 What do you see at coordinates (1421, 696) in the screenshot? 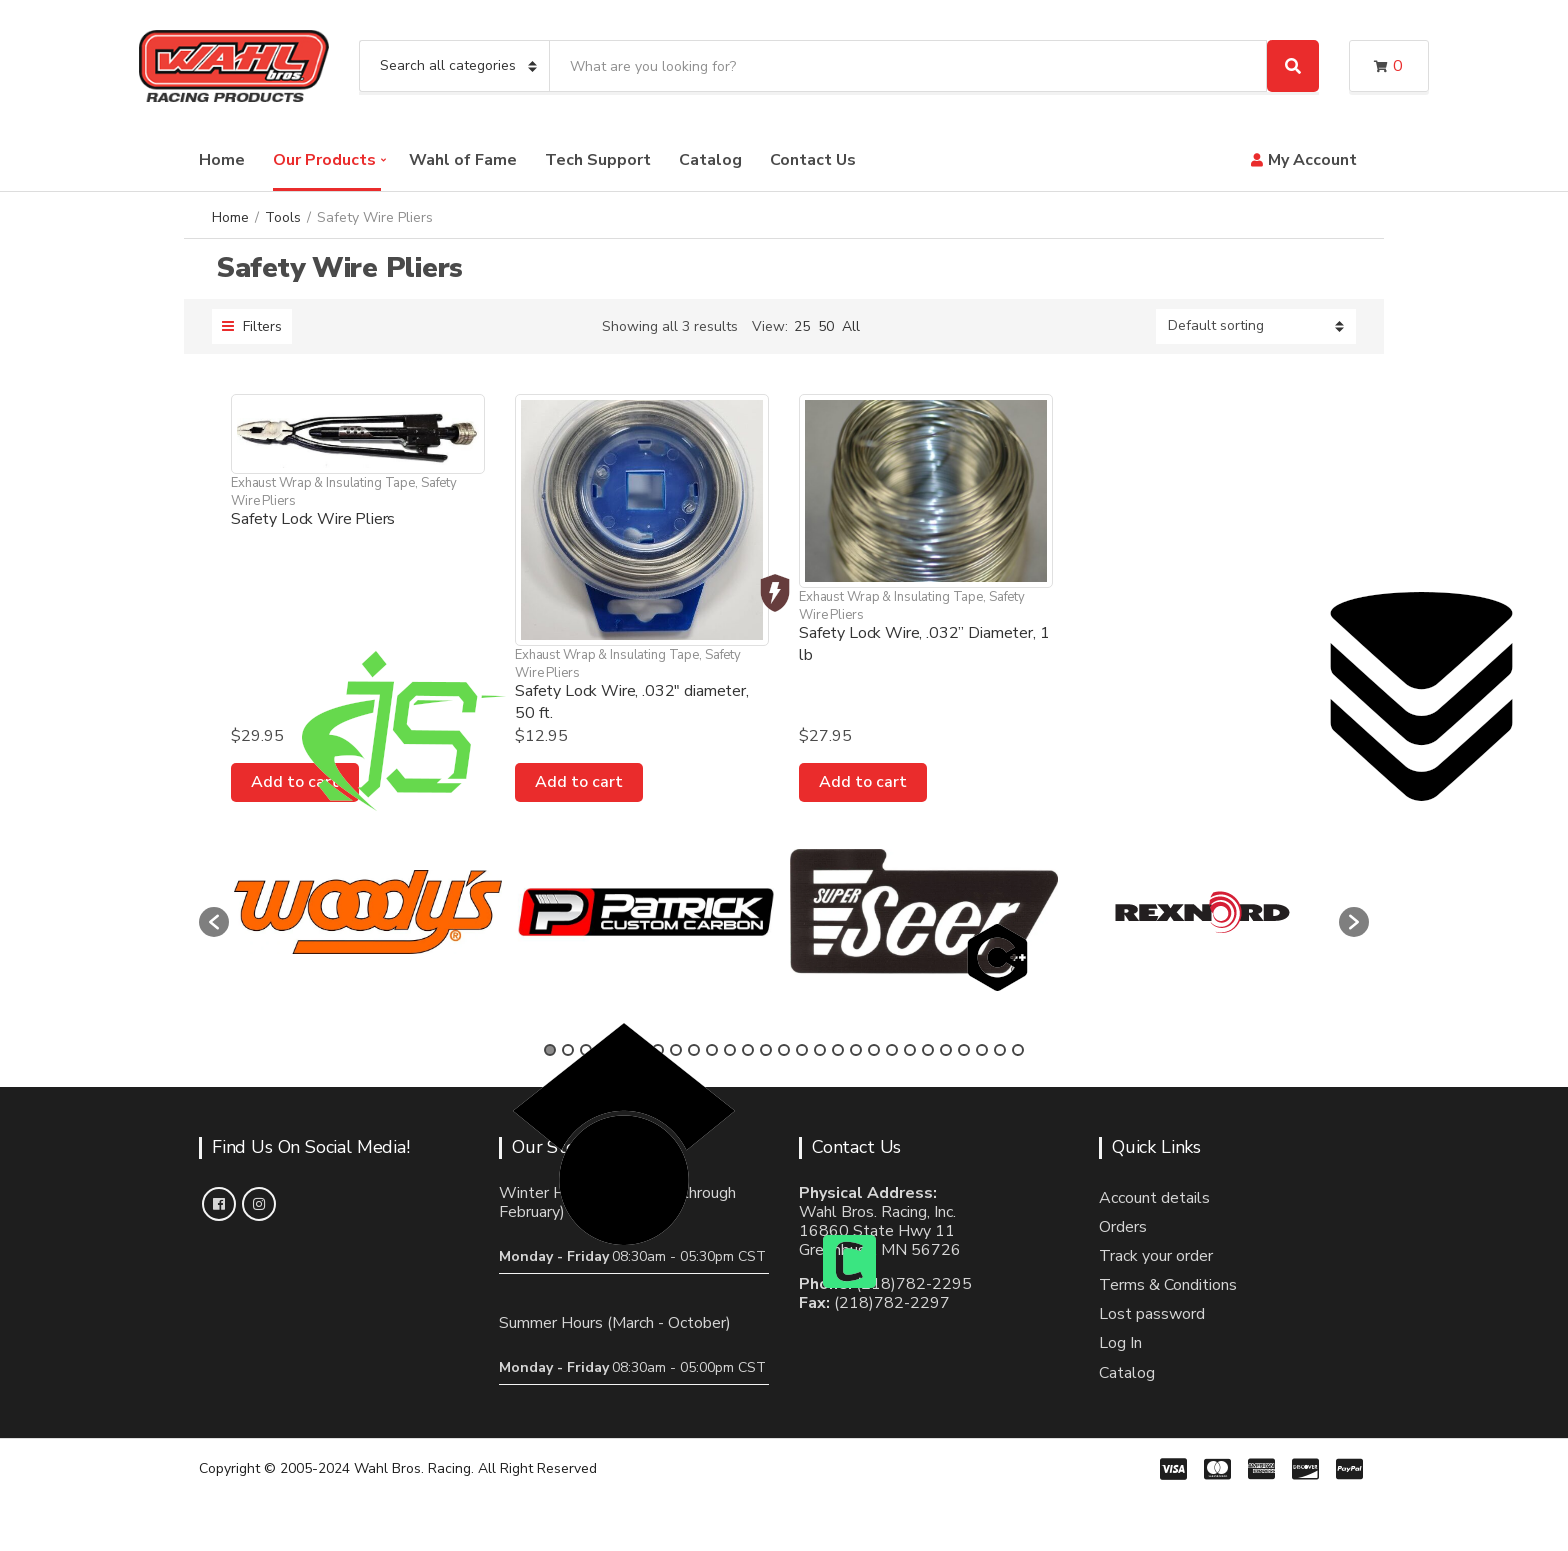
I see `VictoriaMetrics logo` at bounding box center [1421, 696].